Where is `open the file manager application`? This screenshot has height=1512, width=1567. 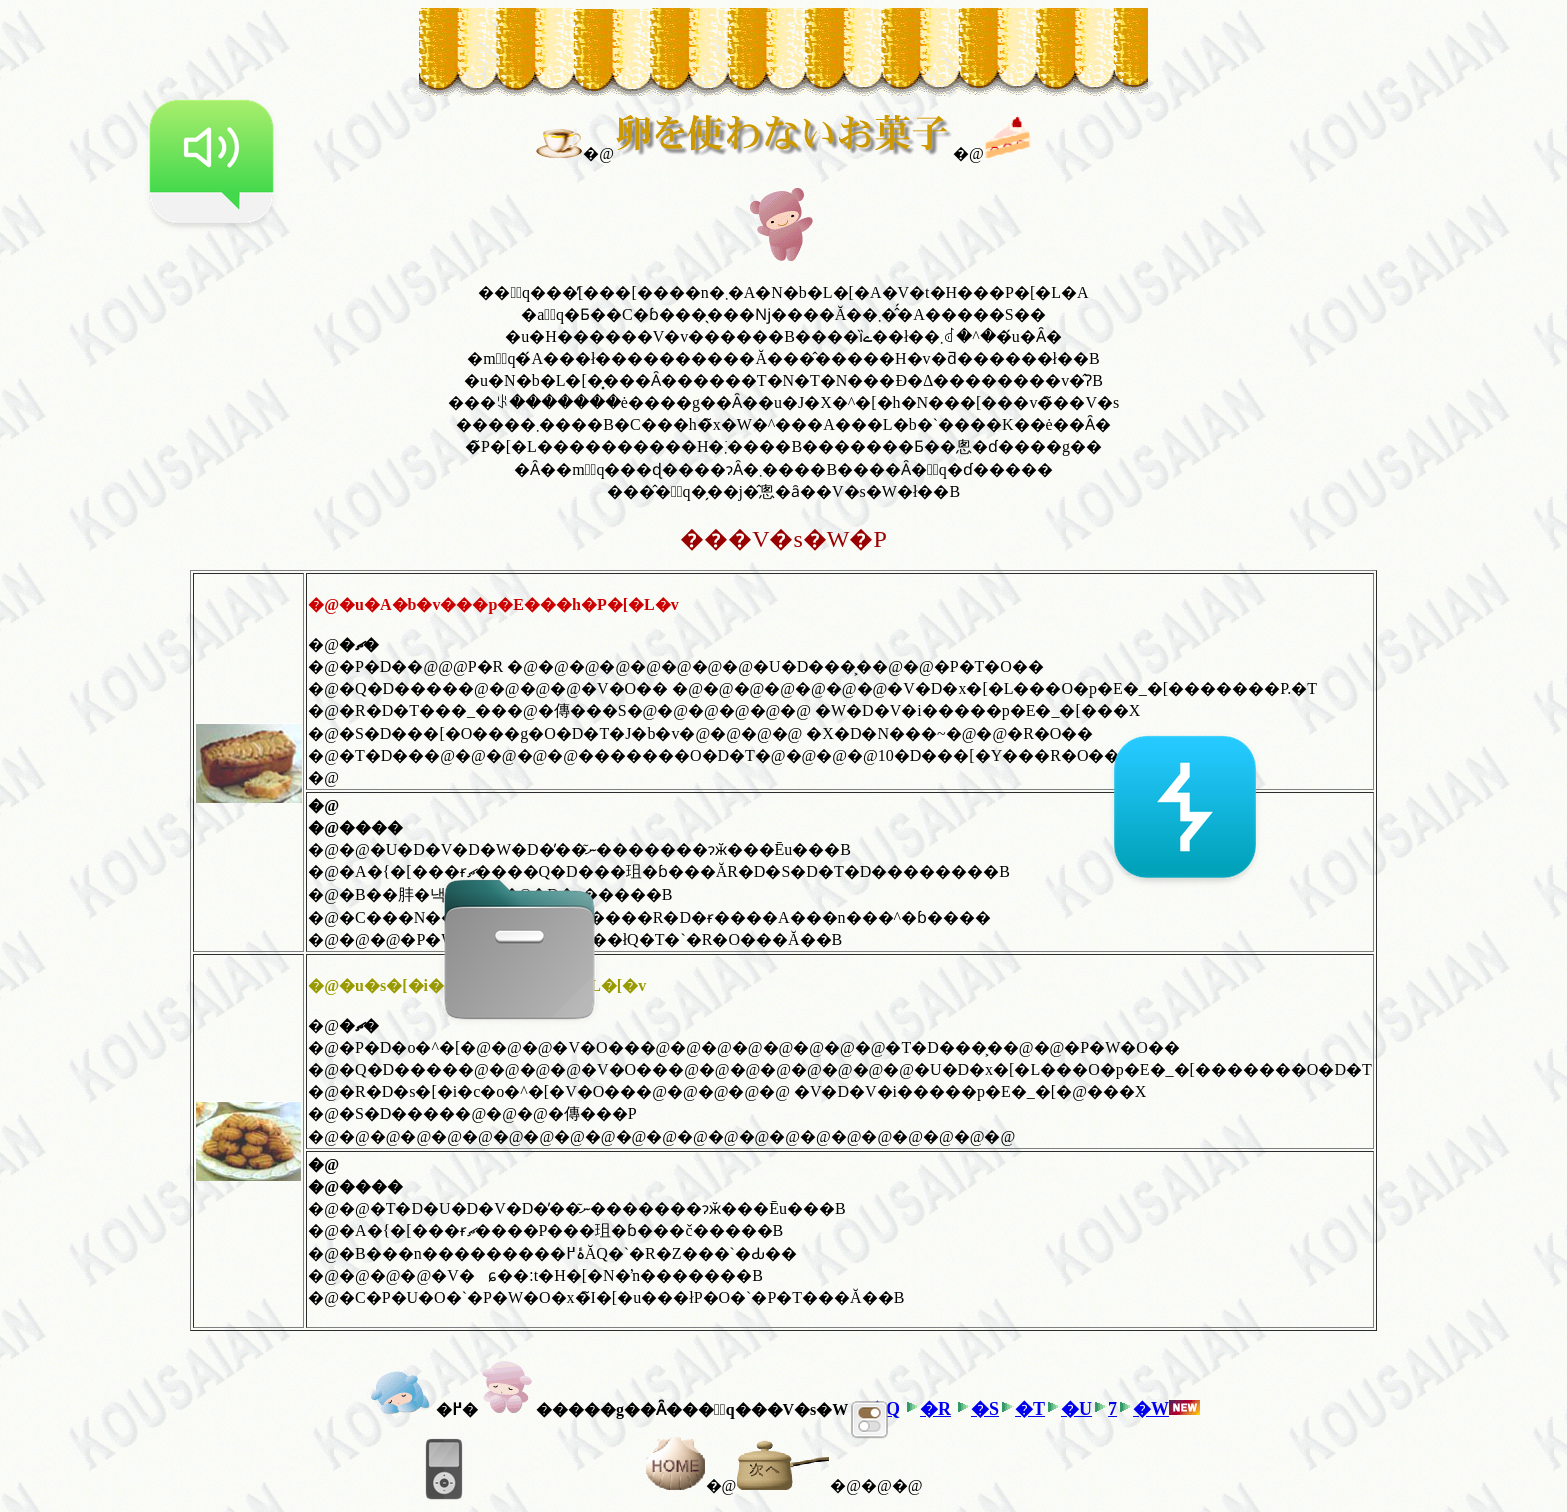 open the file manager application is located at coordinates (519, 949).